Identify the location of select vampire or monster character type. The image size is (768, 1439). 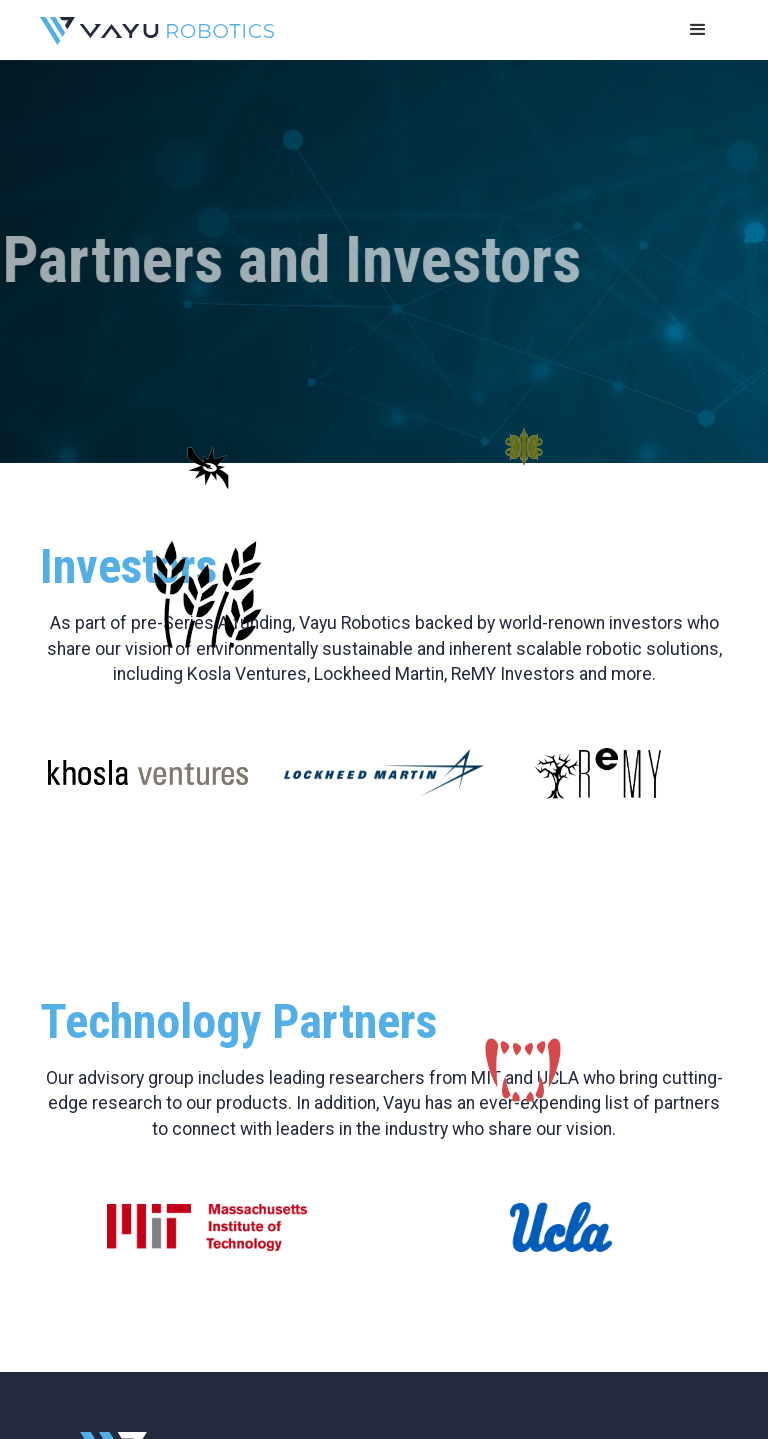
(523, 1070).